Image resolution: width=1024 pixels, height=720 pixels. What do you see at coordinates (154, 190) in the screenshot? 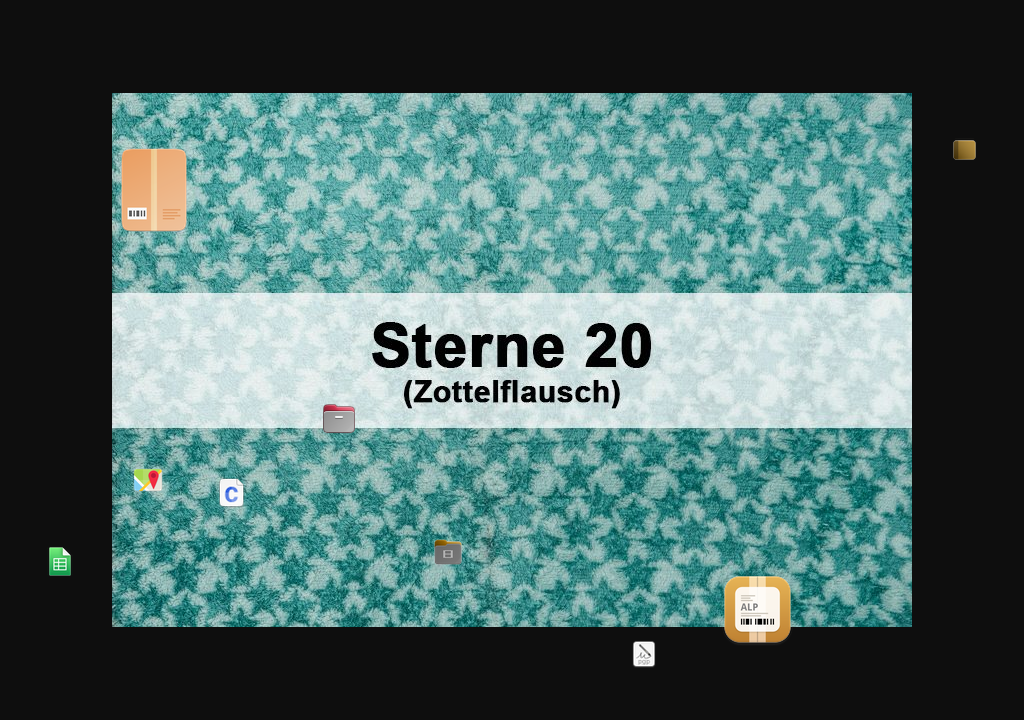
I see `open package manager application` at bounding box center [154, 190].